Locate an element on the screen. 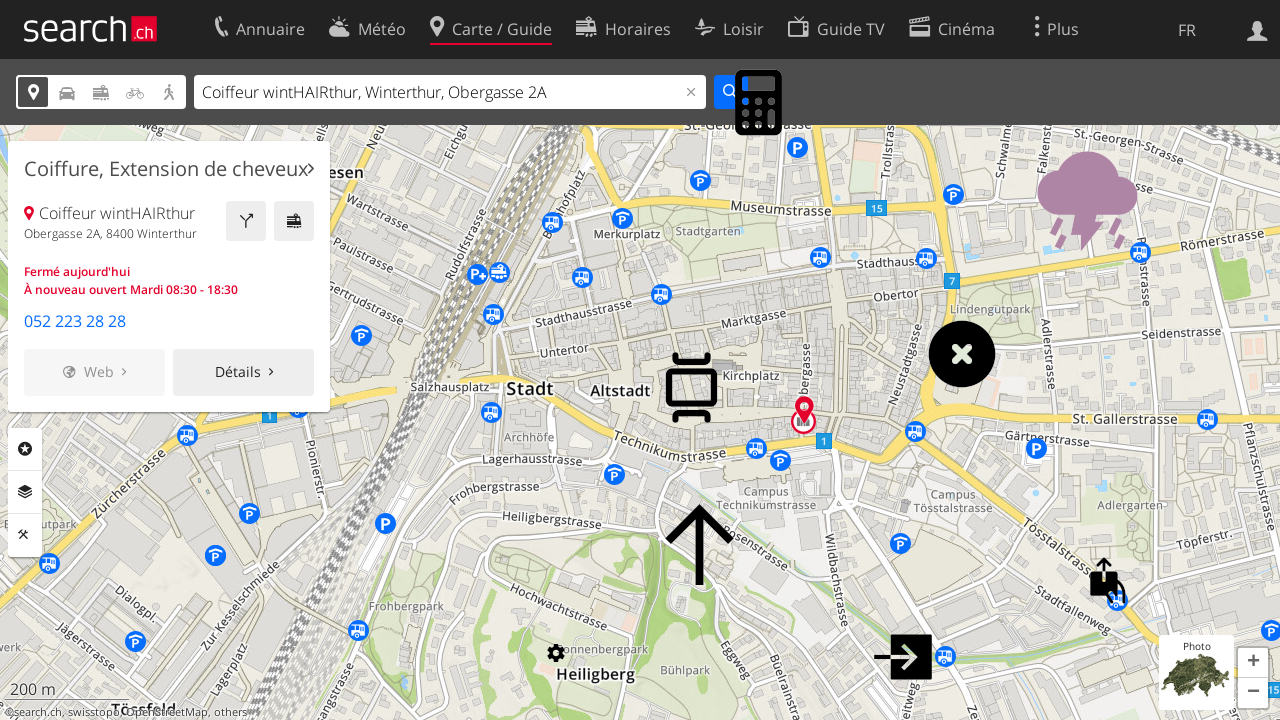 The width and height of the screenshot is (1280, 720). indicates thunderstorm weather conditions is located at coordinates (1087, 201).